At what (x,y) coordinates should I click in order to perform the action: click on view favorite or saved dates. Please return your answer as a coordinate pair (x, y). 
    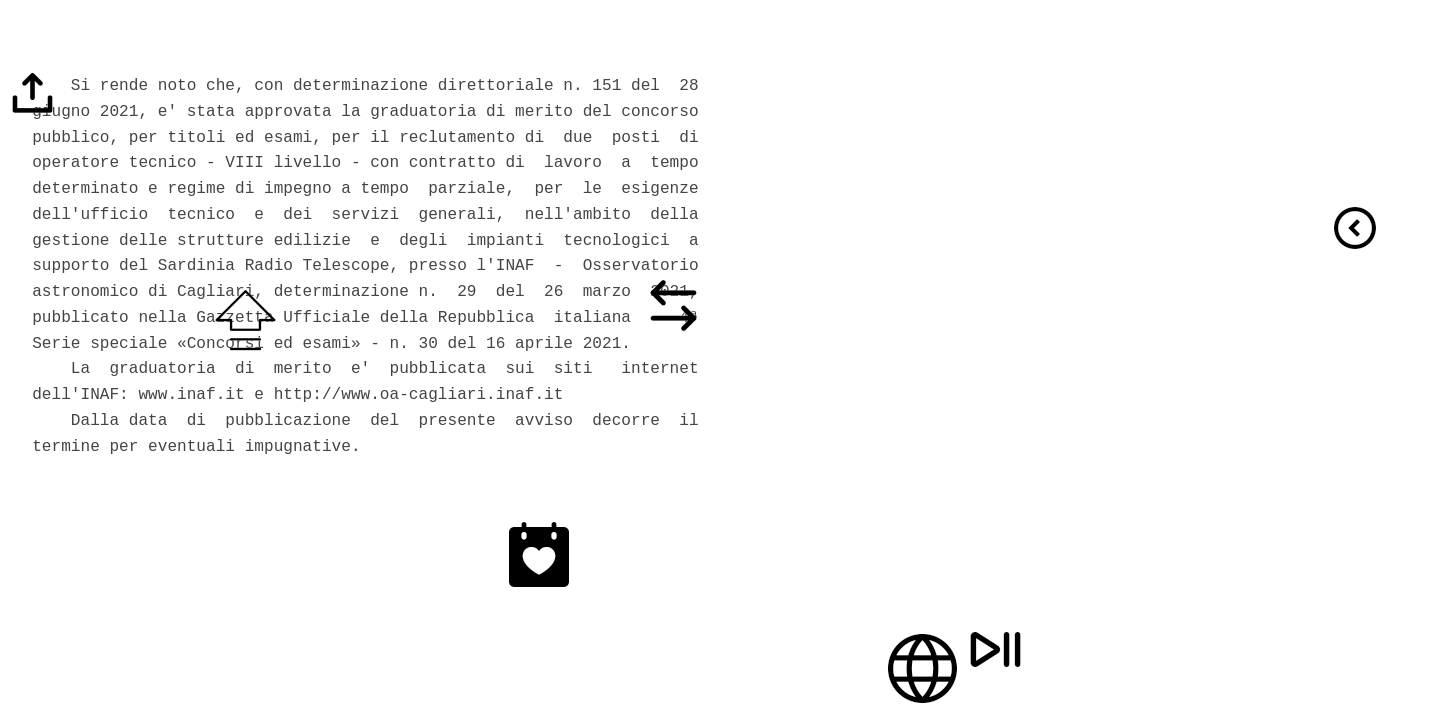
    Looking at the image, I should click on (539, 557).